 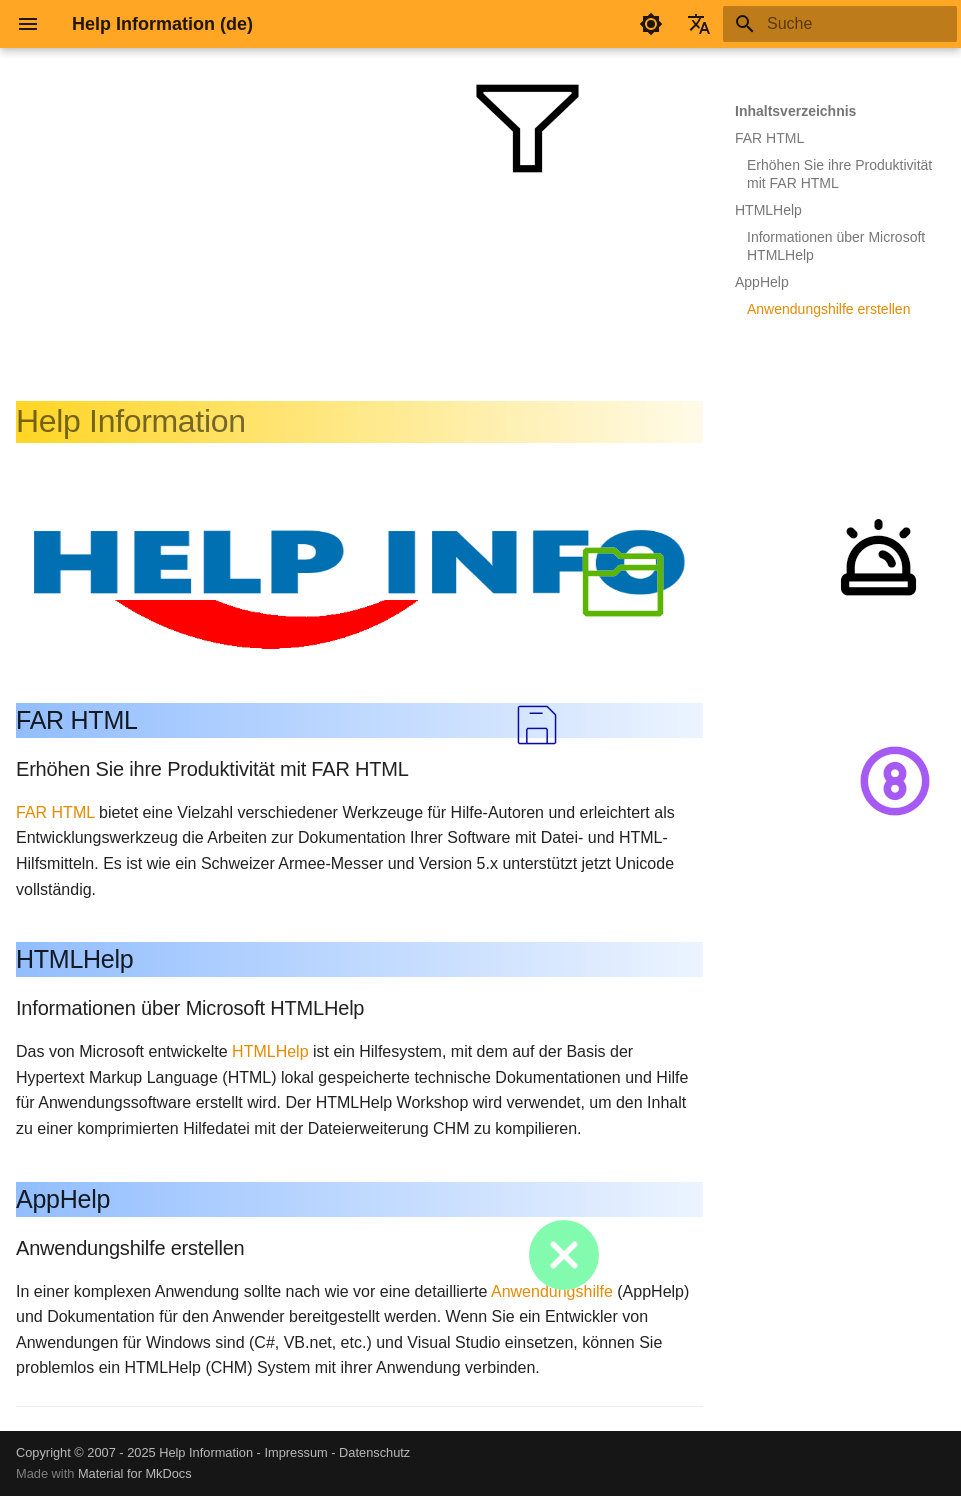 I want to click on filter or sort list items, so click(x=527, y=128).